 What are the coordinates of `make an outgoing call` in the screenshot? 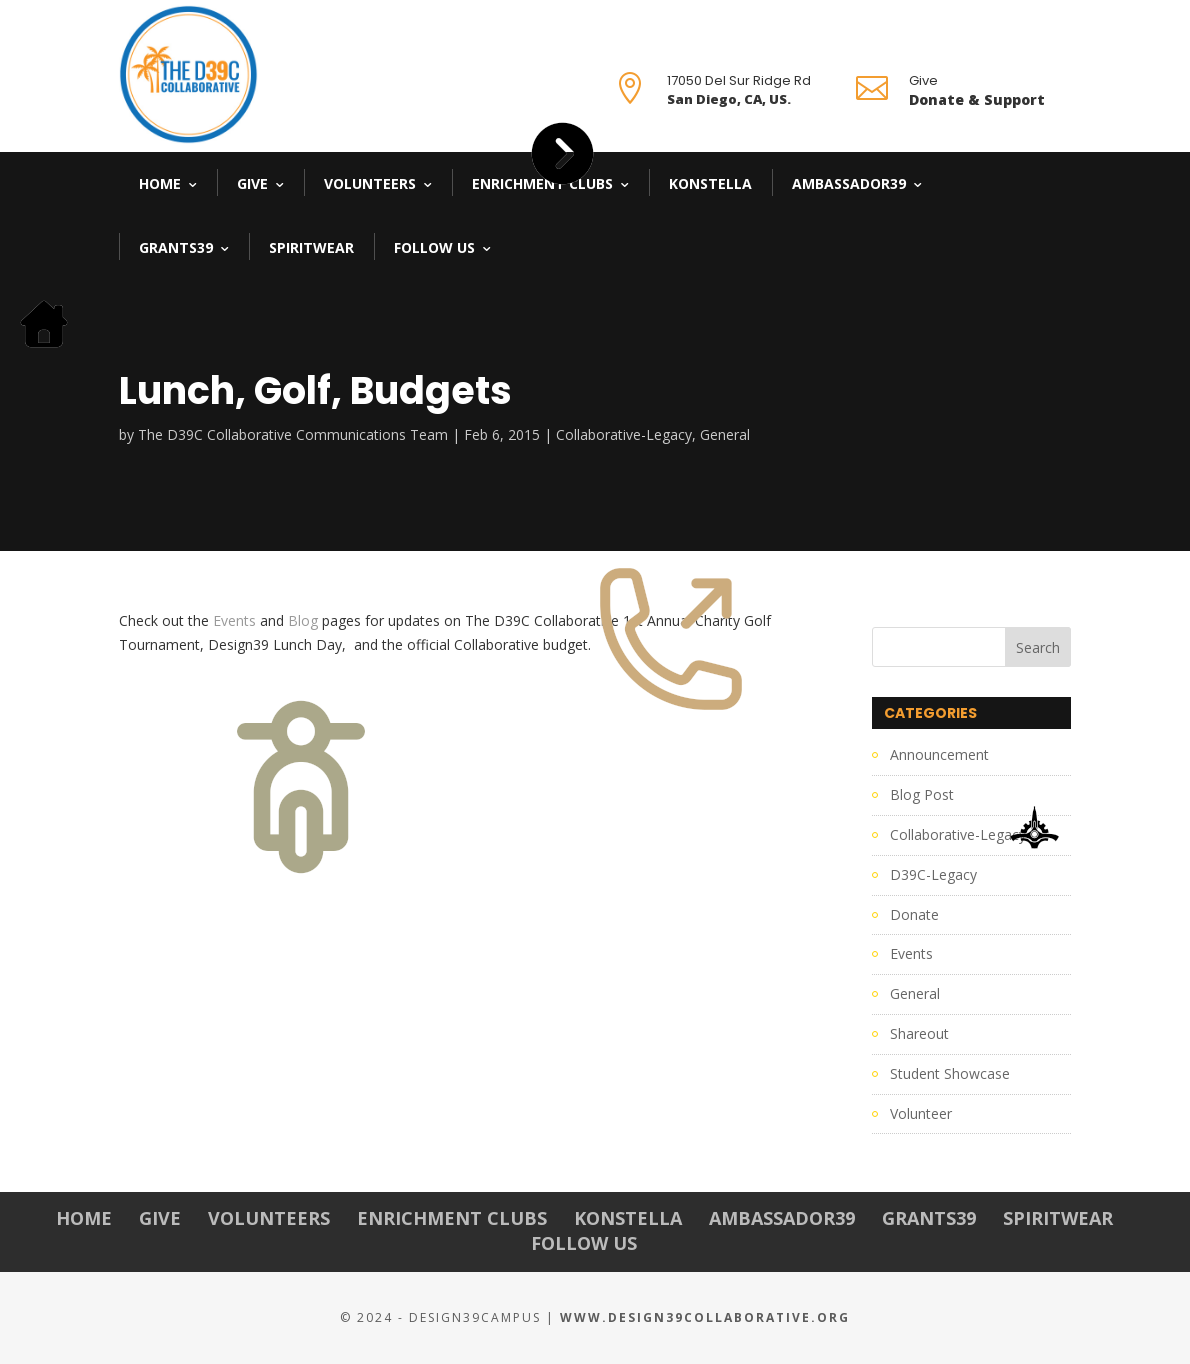 It's located at (671, 639).